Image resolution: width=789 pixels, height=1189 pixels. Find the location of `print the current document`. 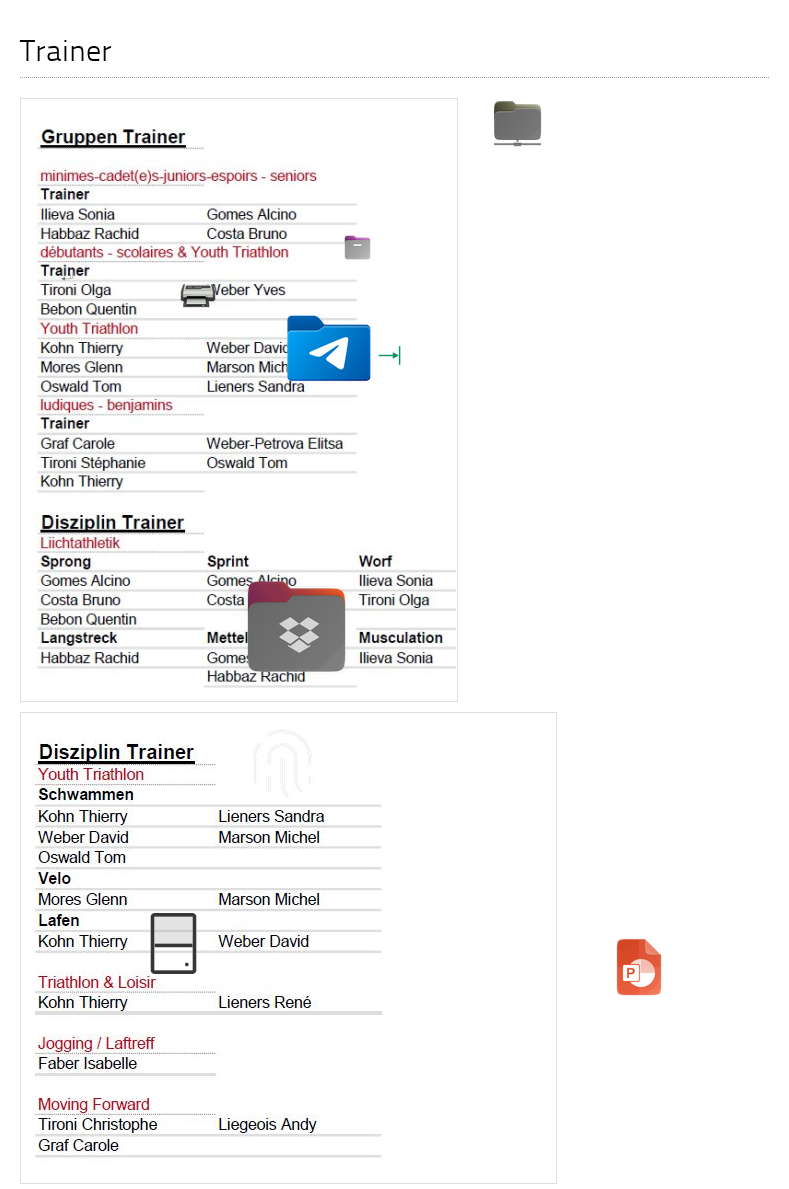

print the current document is located at coordinates (198, 295).